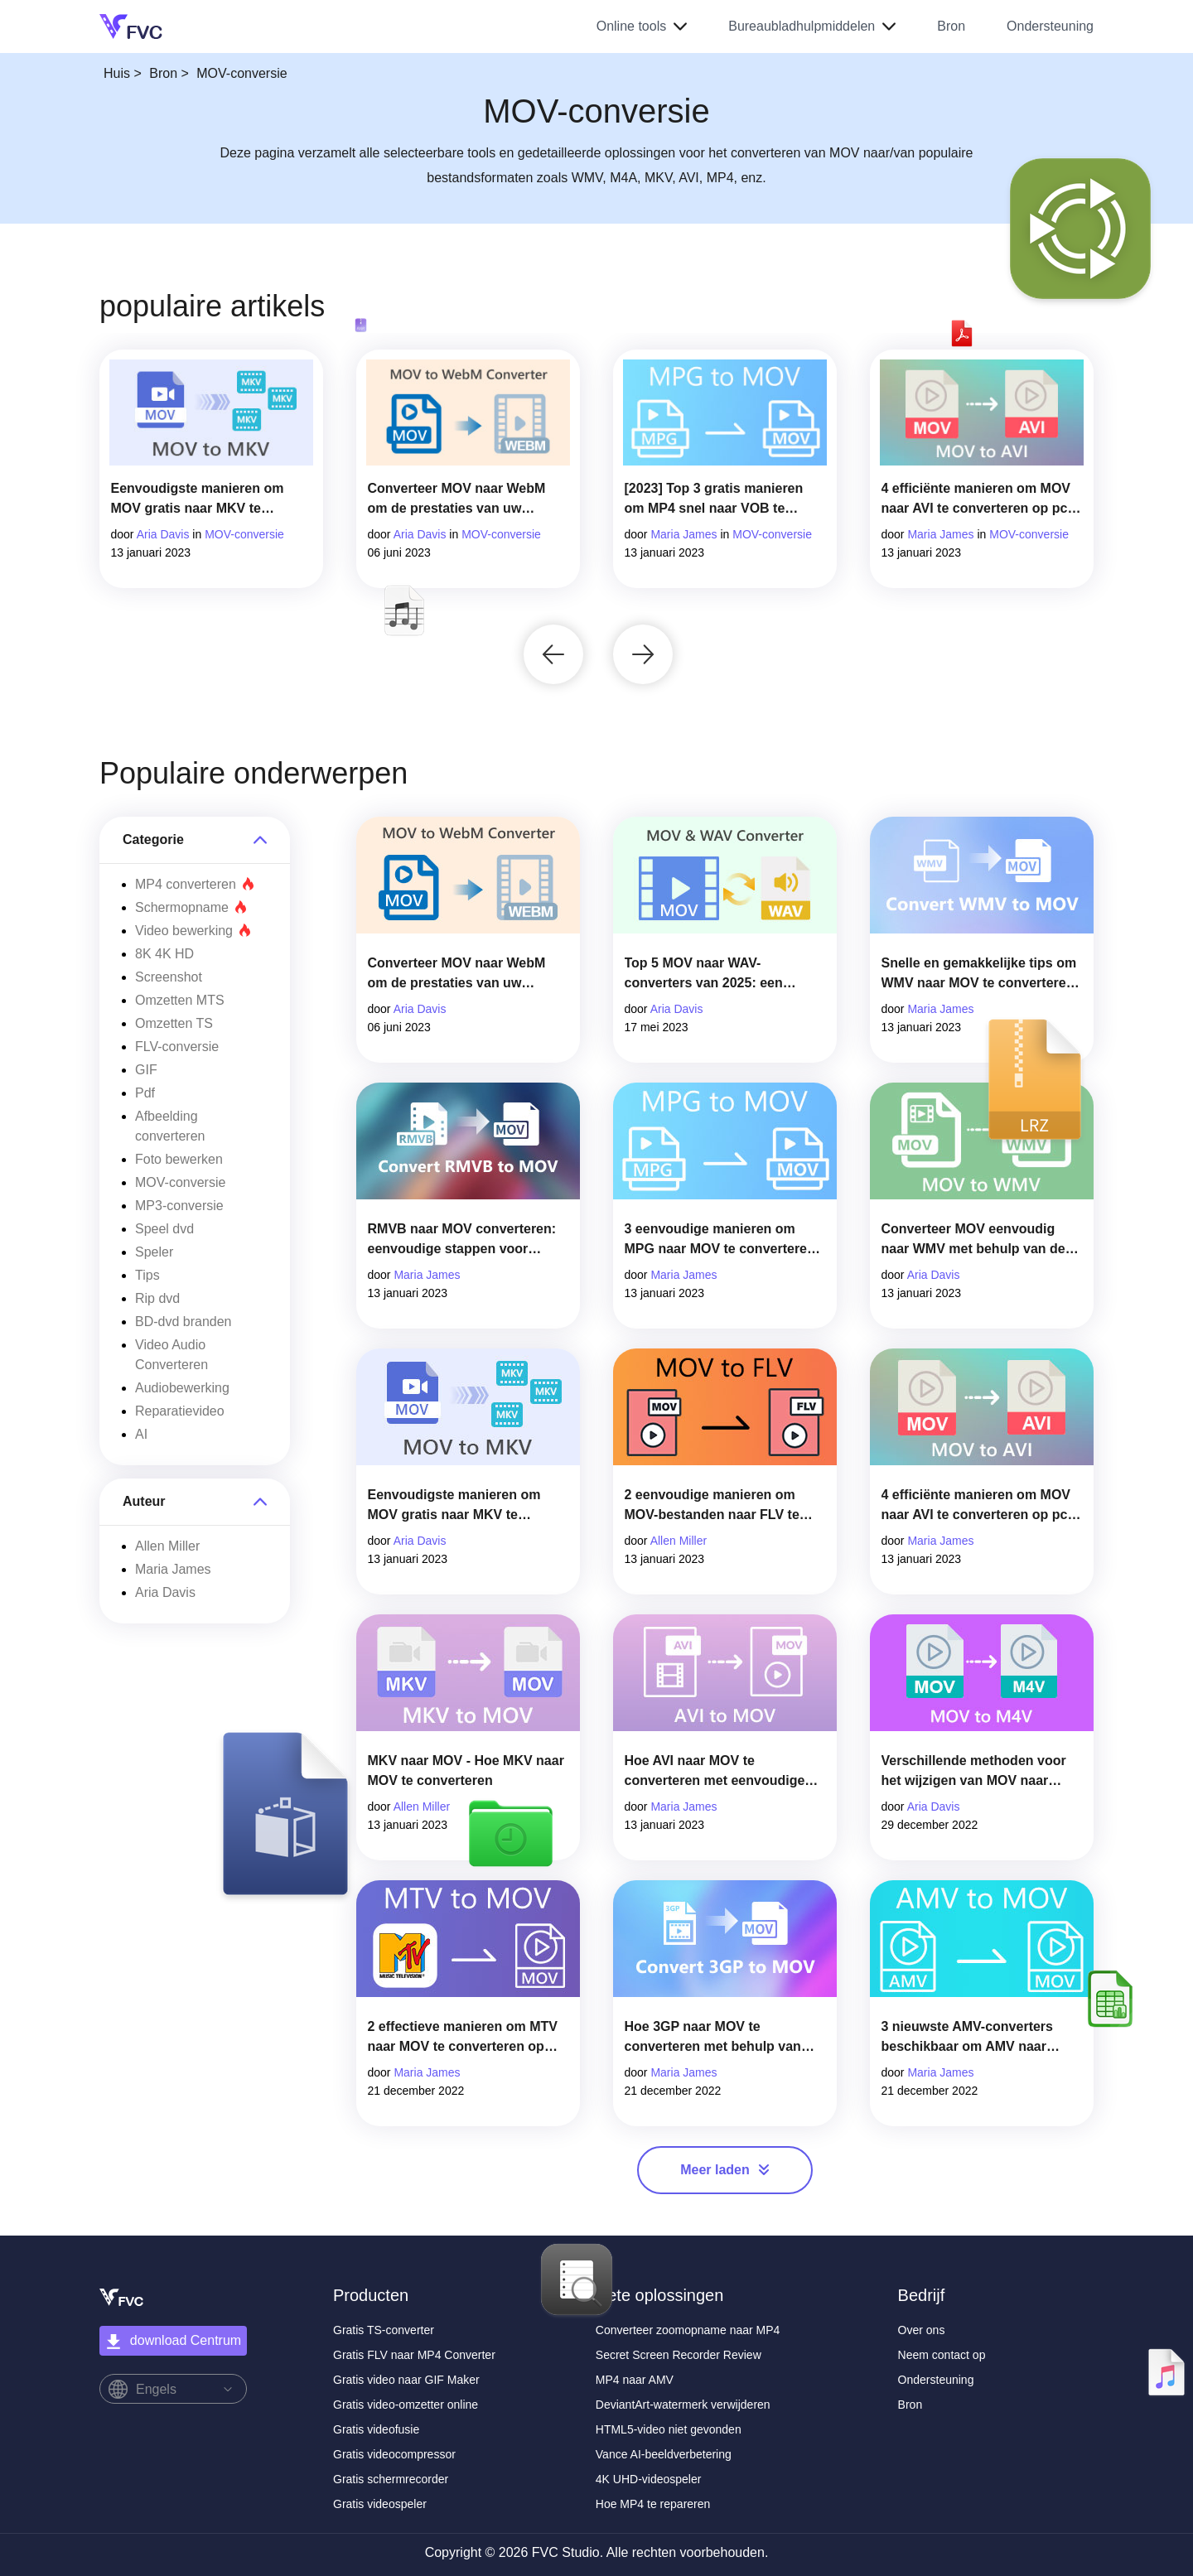  I want to click on access temporary files folder, so click(510, 1833).